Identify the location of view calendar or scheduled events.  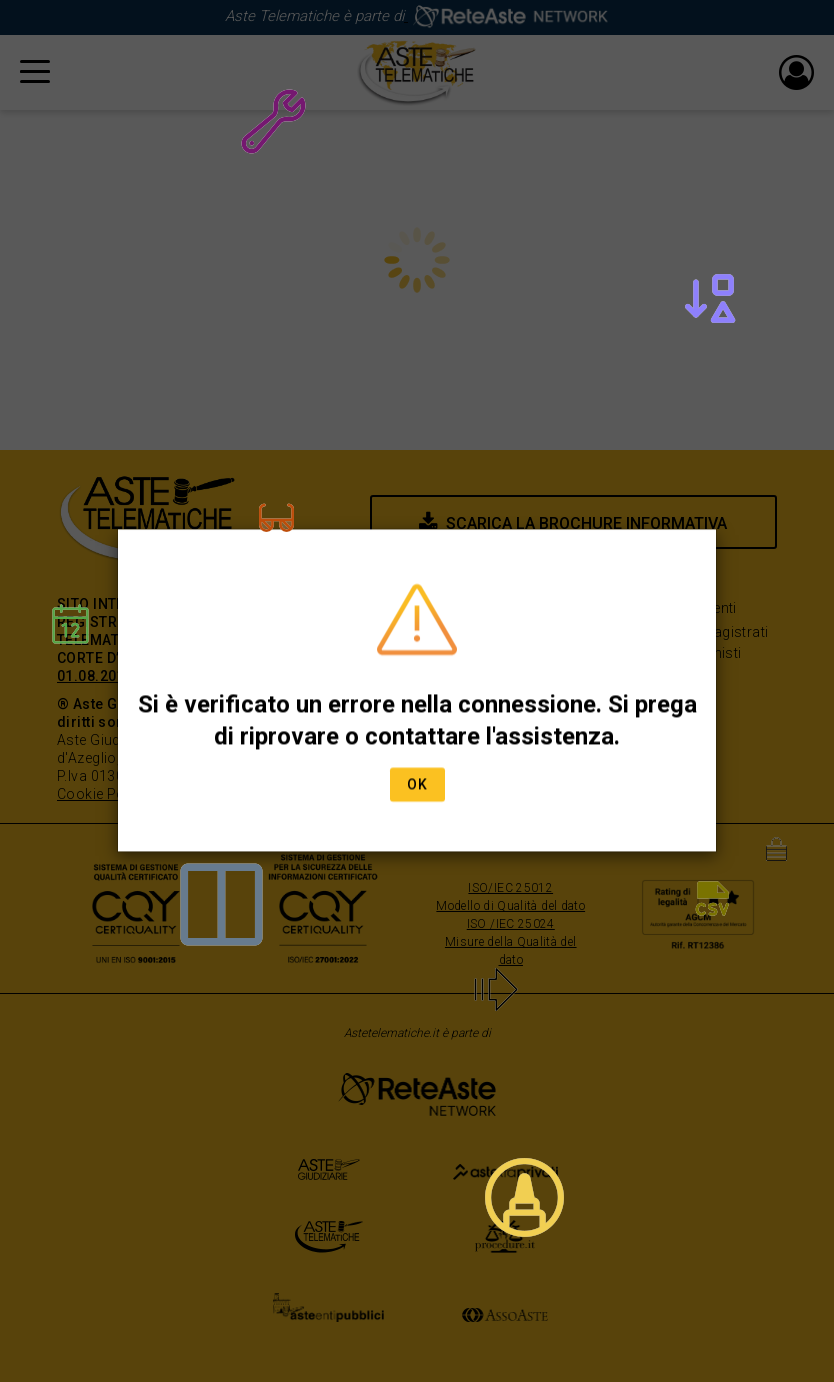
(70, 625).